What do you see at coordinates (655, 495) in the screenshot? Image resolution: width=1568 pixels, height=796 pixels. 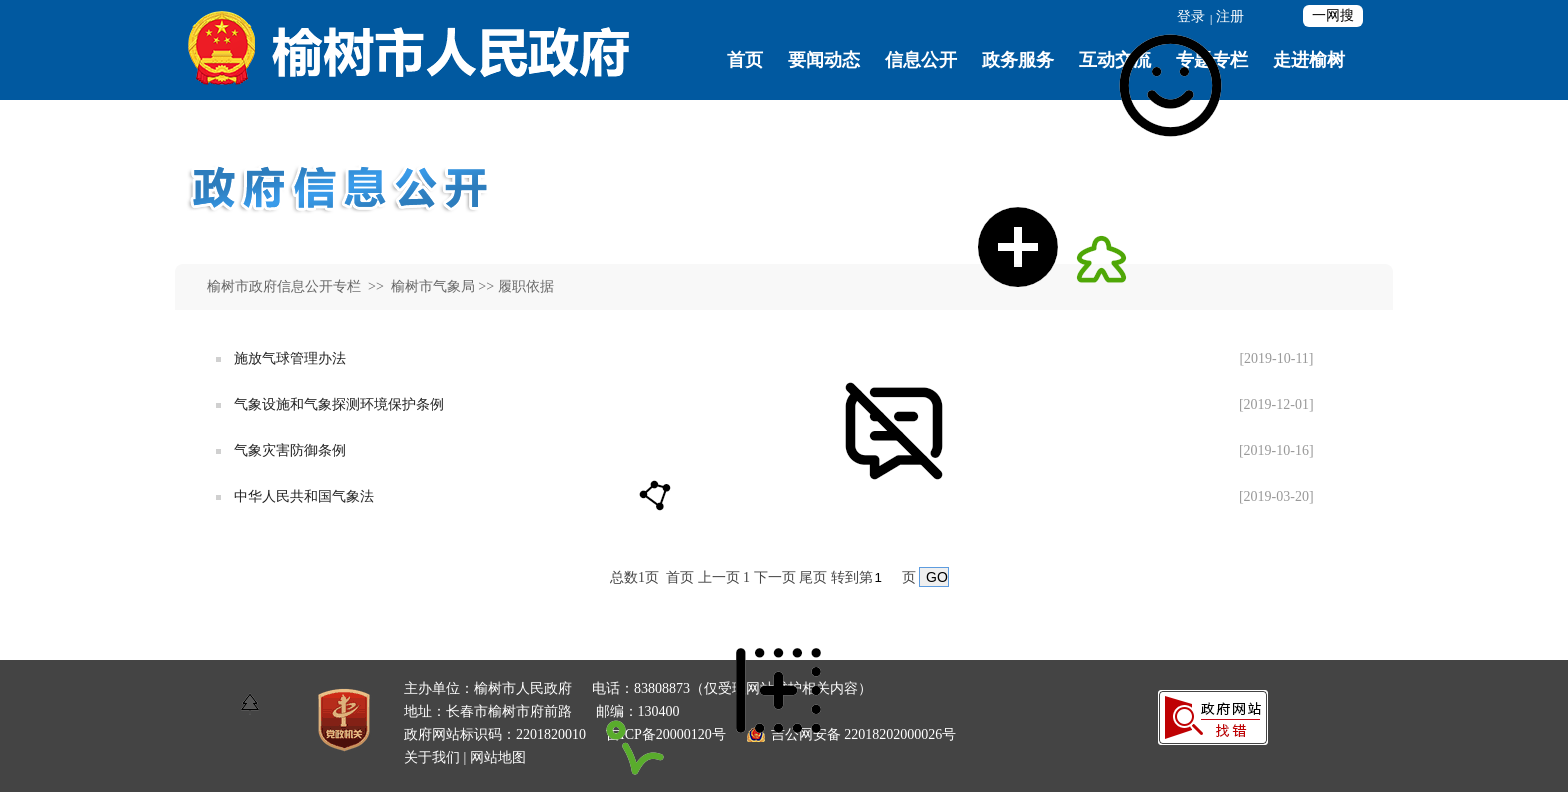 I see `create a polygon or shape` at bounding box center [655, 495].